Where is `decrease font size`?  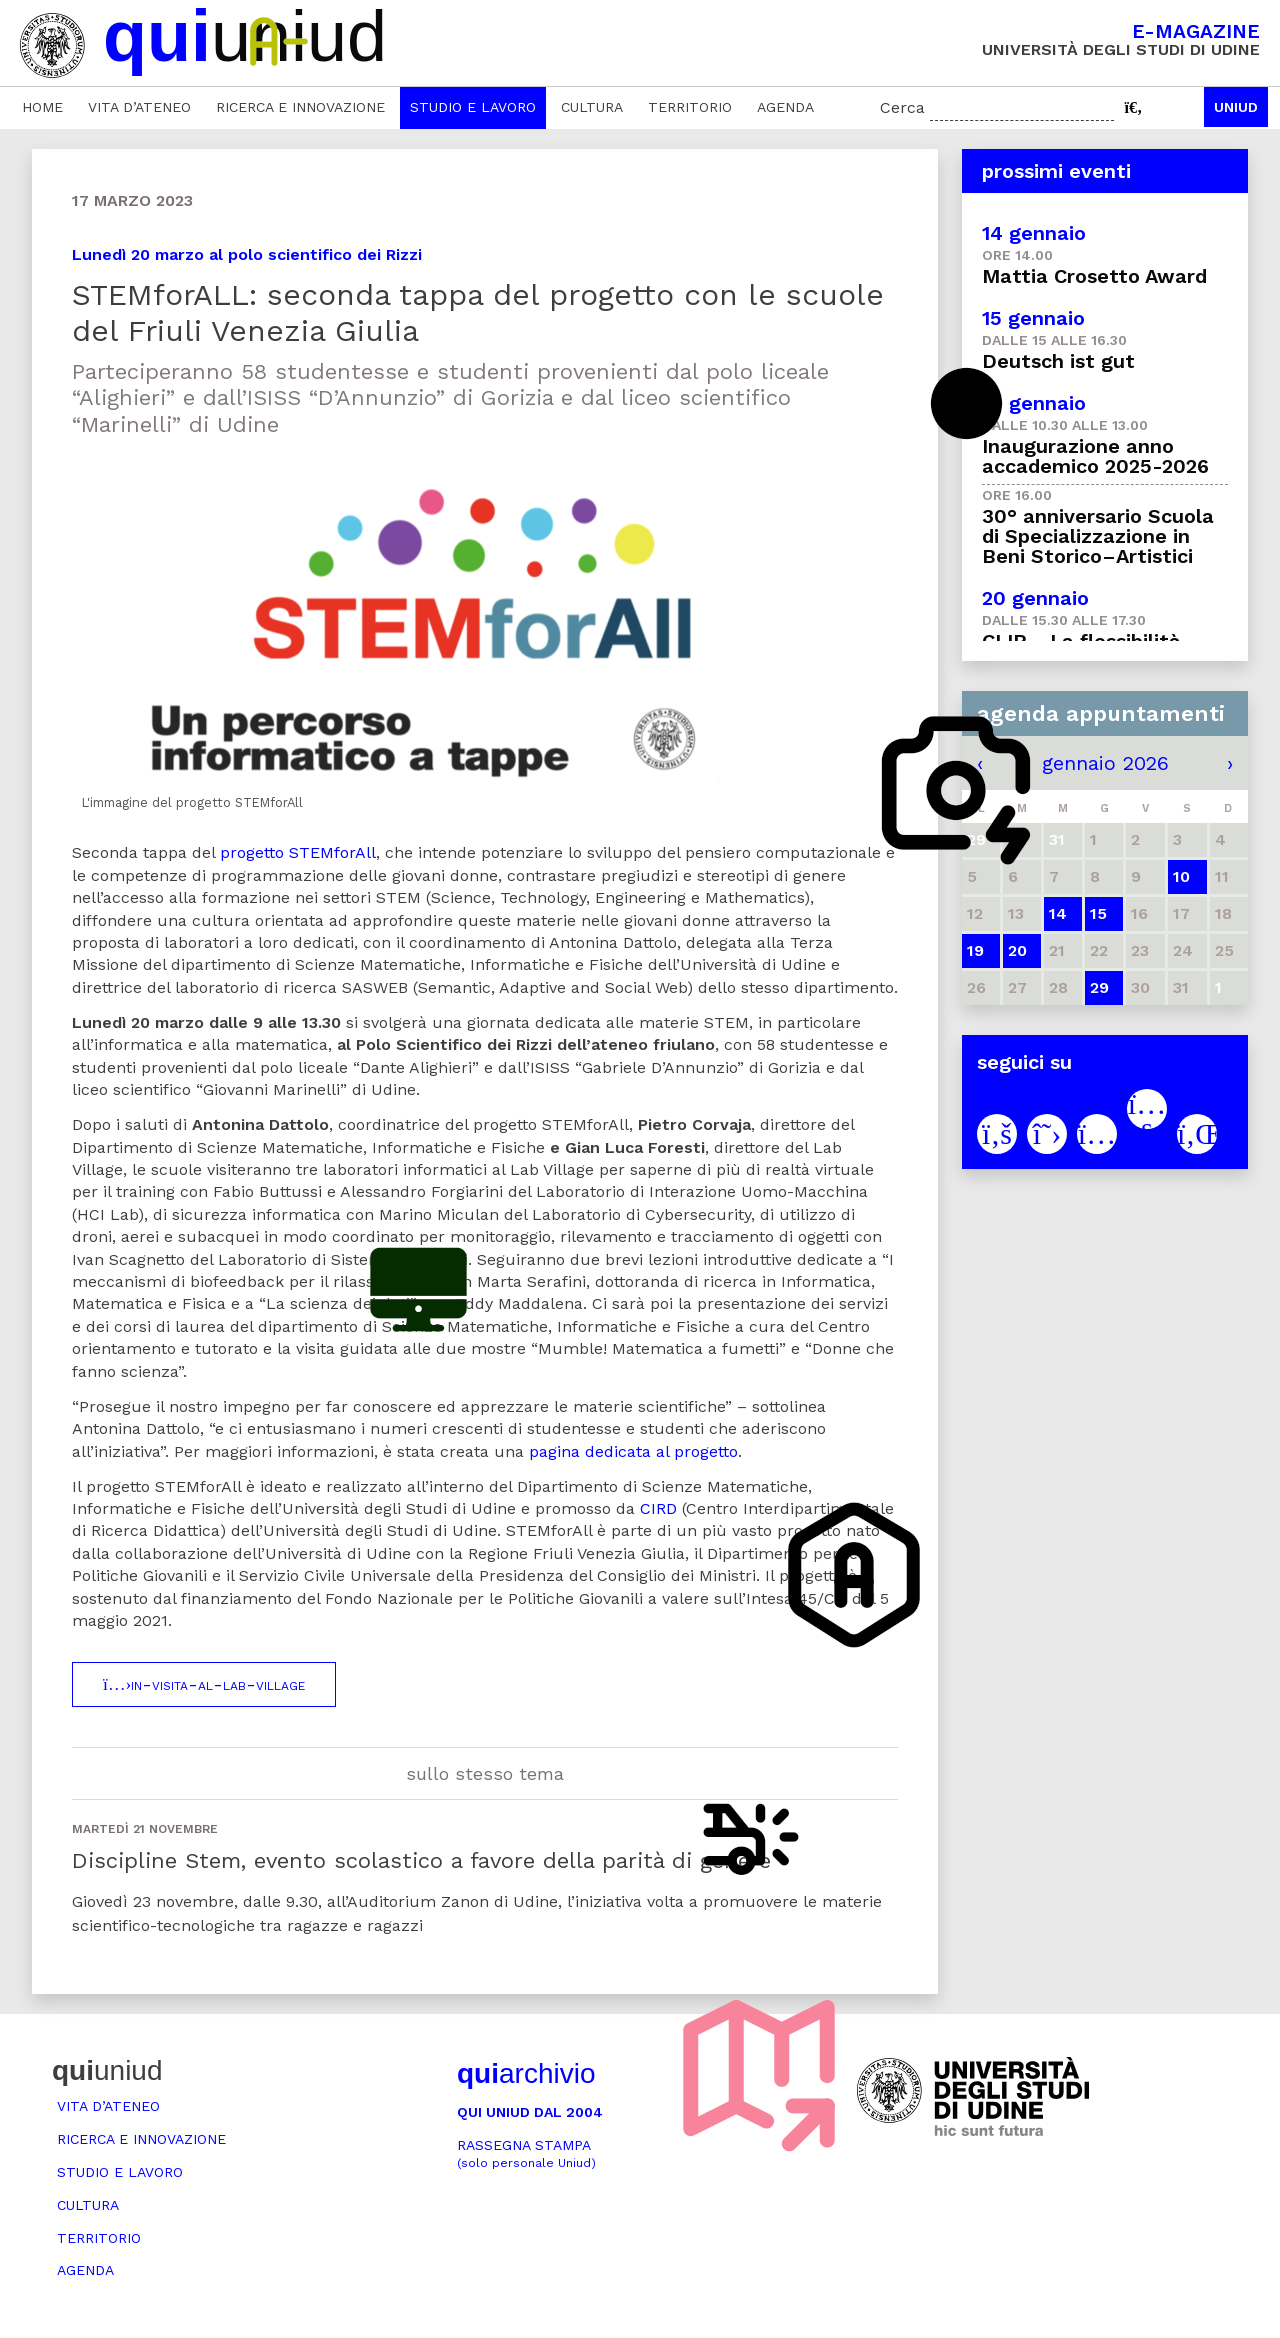
decrease font size is located at coordinates (277, 41).